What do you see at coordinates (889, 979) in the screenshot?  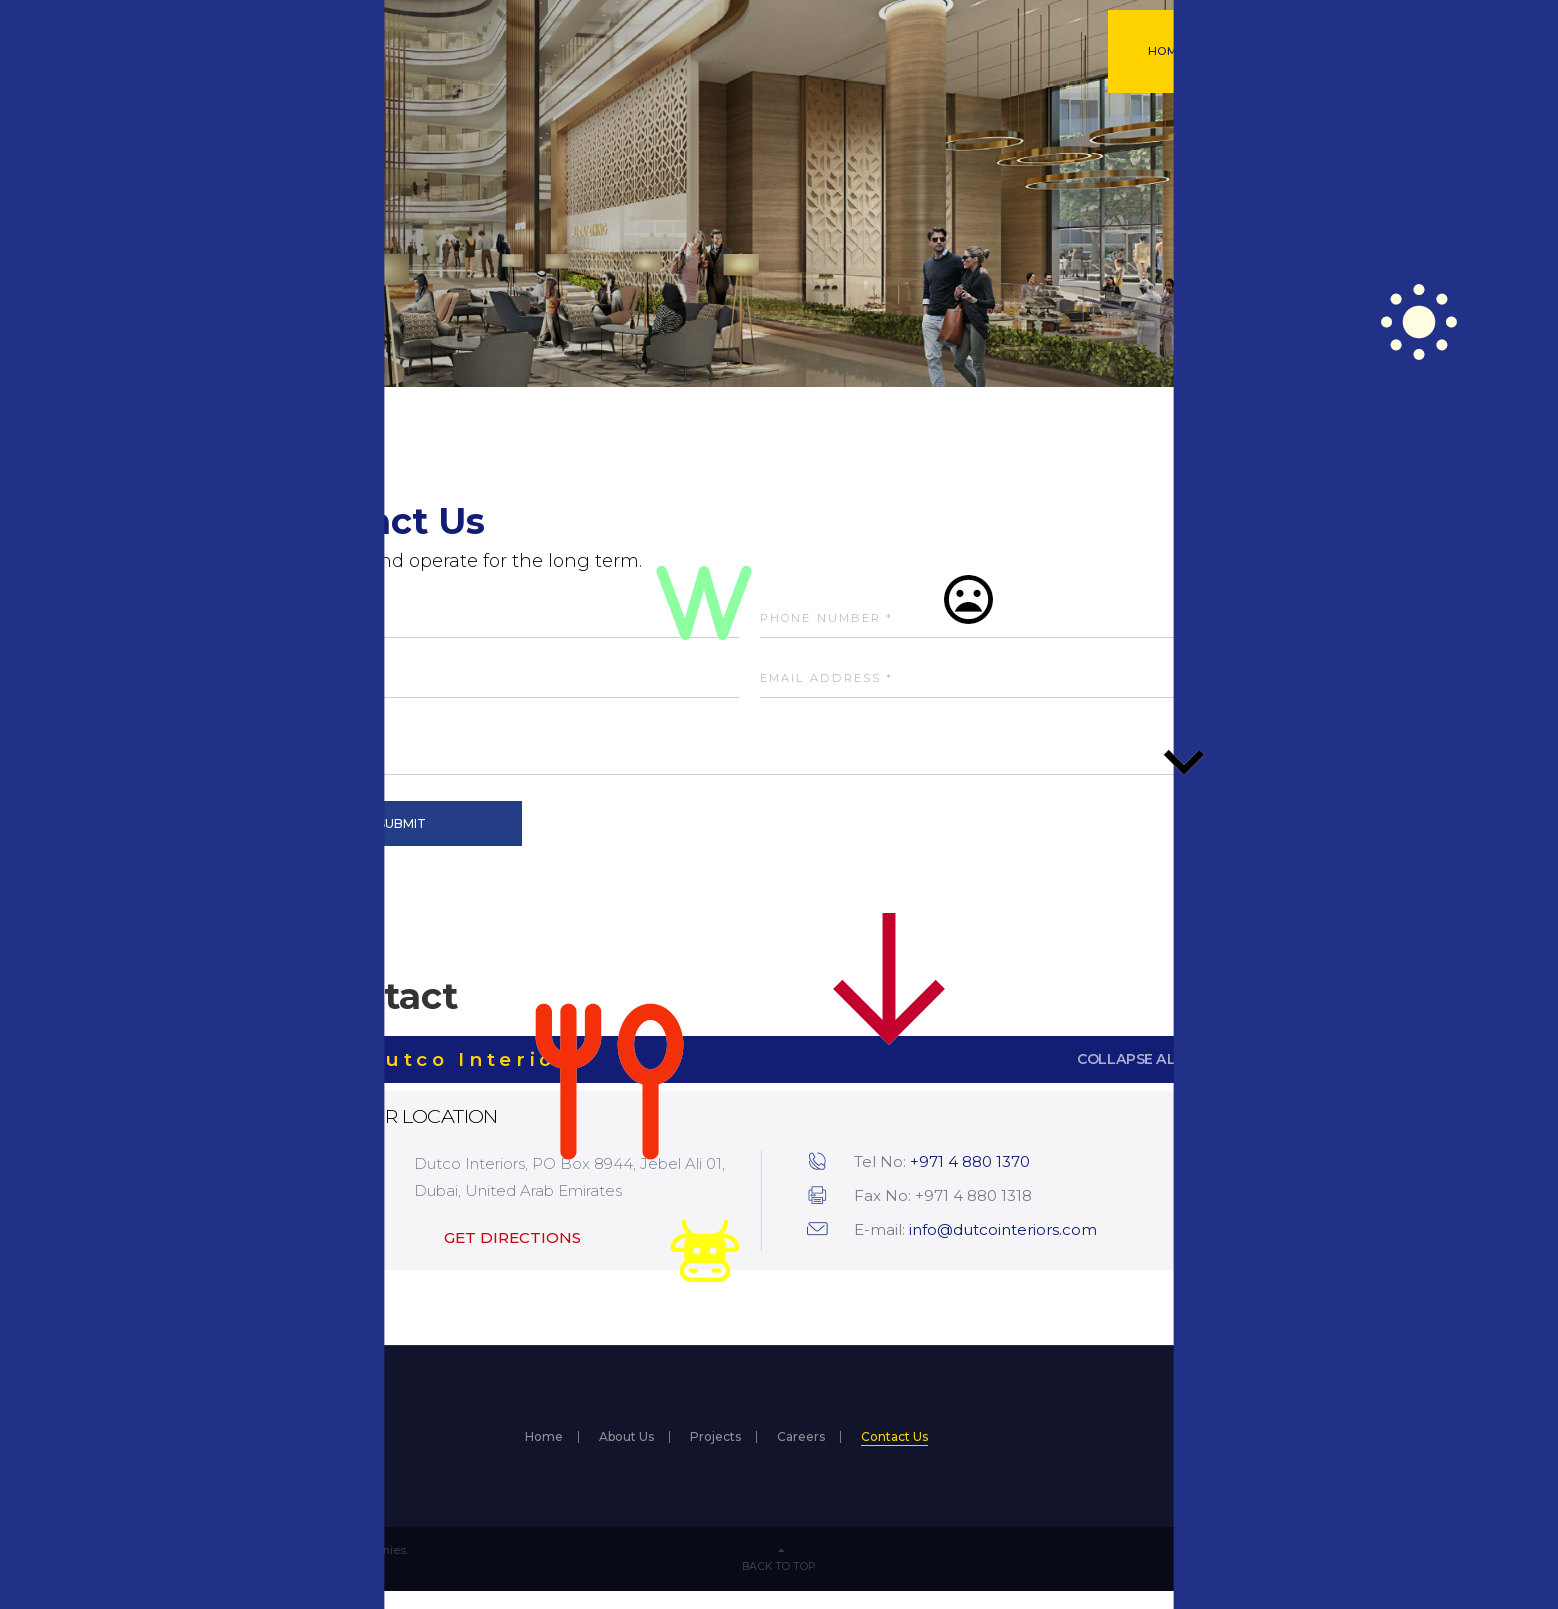 I see `scroll down or view more content` at bounding box center [889, 979].